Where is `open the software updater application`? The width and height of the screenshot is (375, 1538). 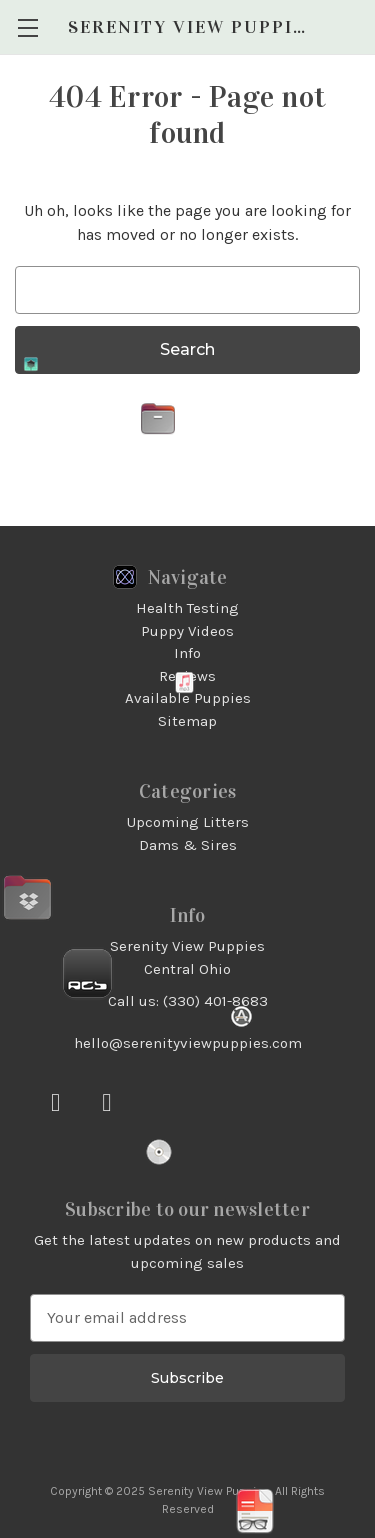
open the software updater application is located at coordinates (241, 1016).